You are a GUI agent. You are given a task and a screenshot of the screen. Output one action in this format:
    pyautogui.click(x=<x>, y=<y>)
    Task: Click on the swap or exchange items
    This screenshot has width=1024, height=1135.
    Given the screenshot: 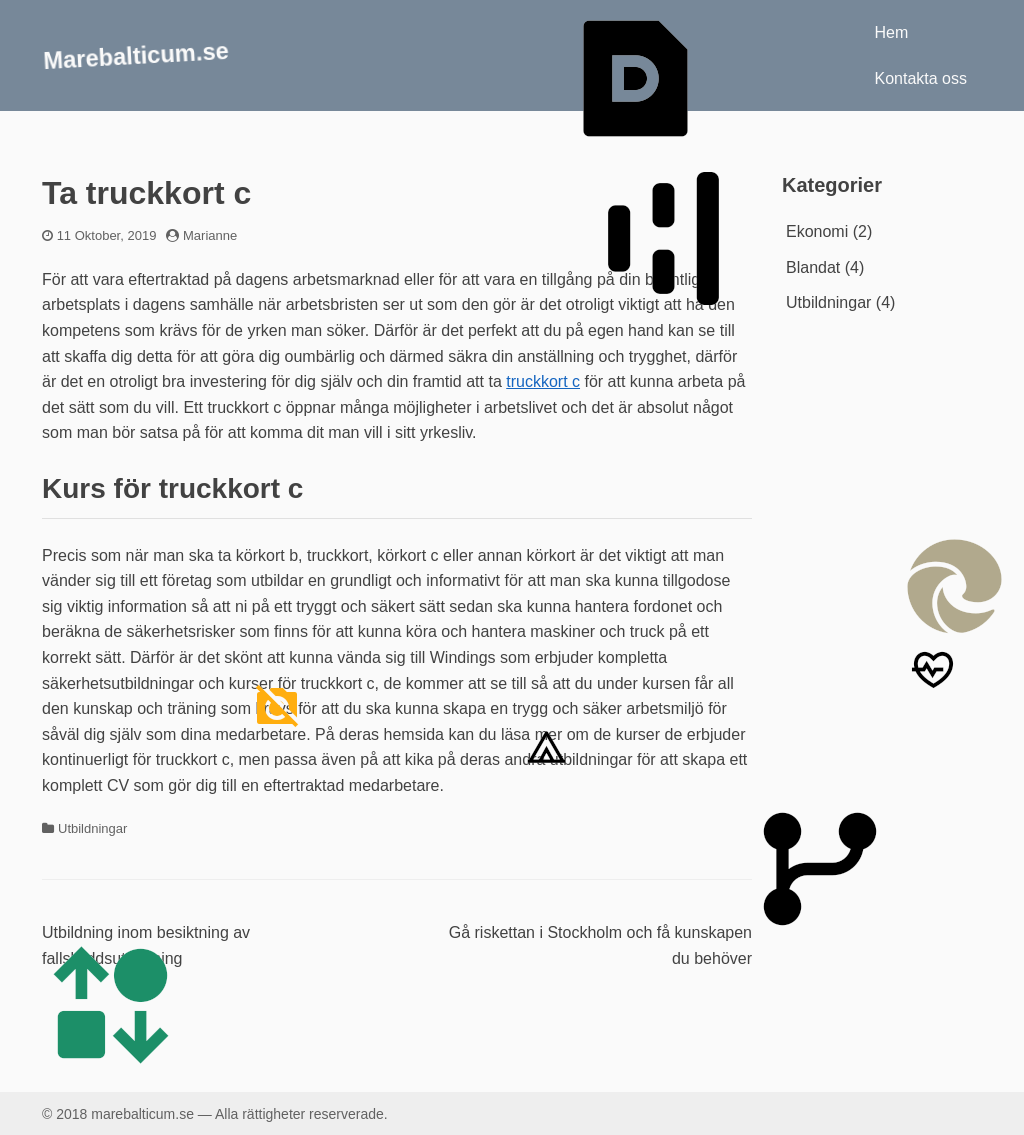 What is the action you would take?
    pyautogui.click(x=111, y=1005)
    